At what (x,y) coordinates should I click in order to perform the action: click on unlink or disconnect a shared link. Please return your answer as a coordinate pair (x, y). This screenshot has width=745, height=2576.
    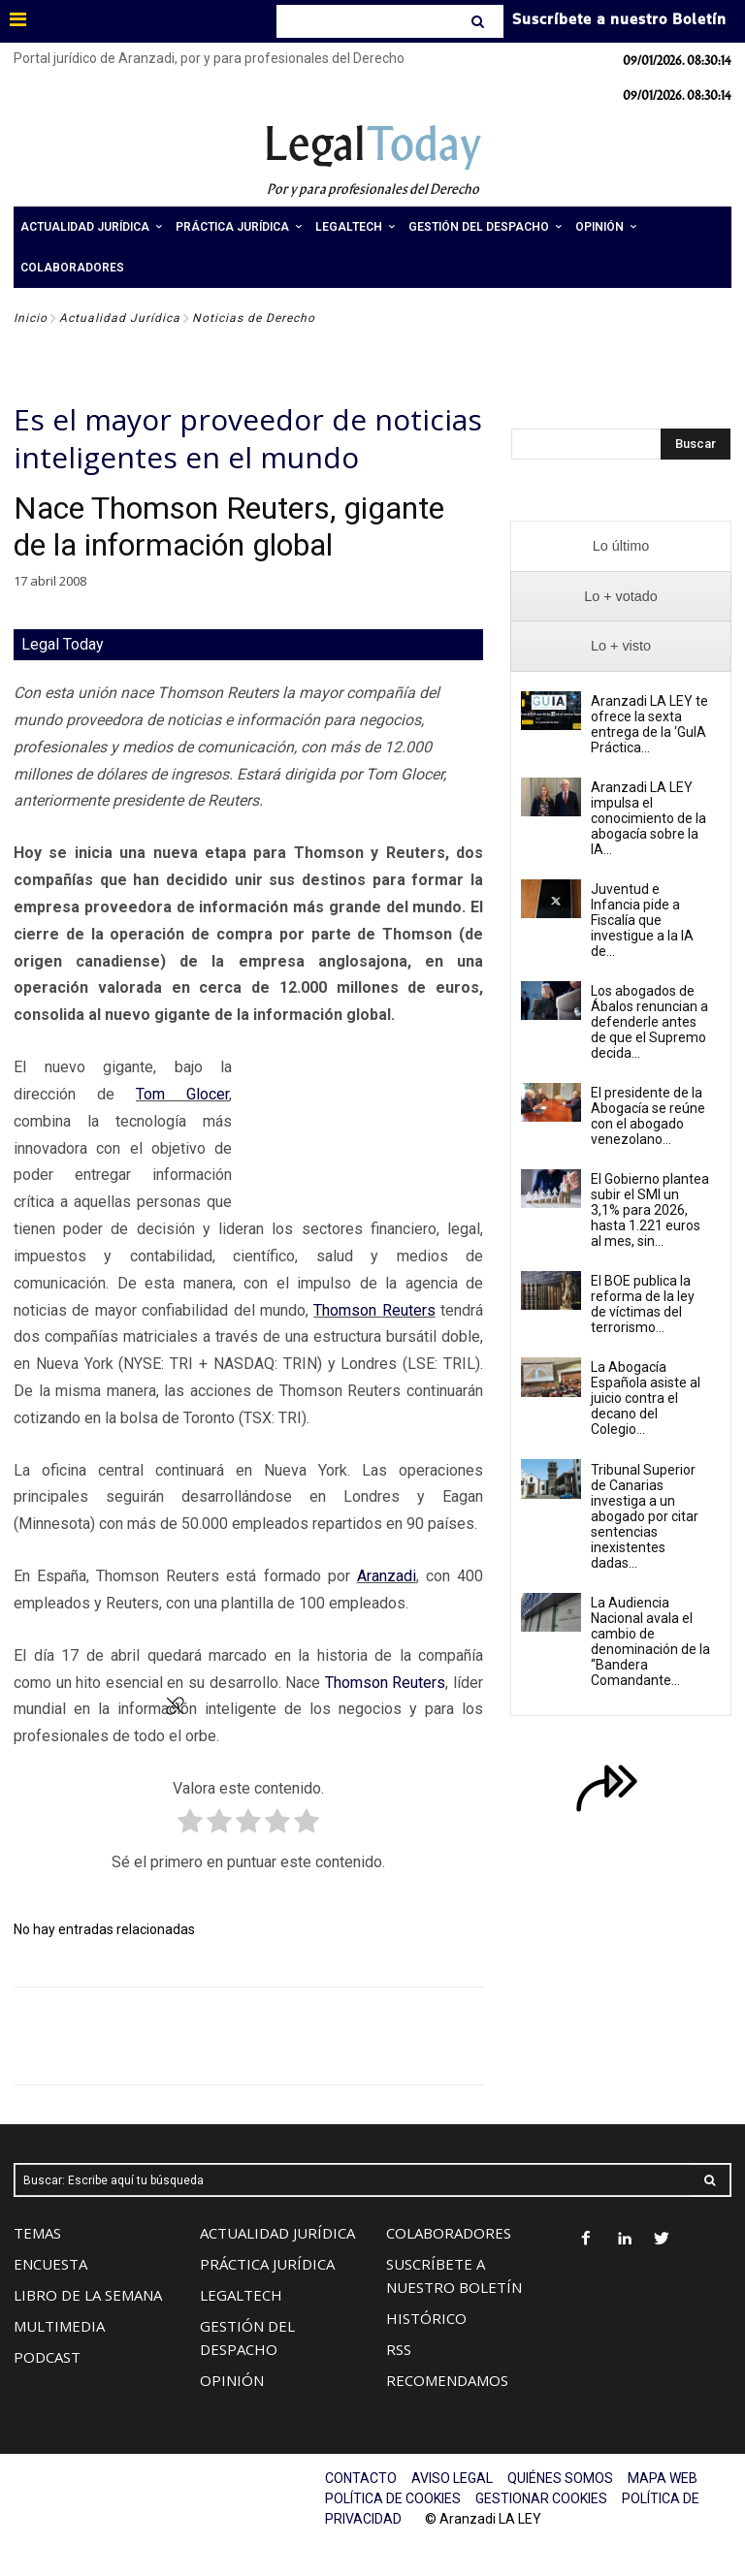
    Looking at the image, I should click on (175, 1705).